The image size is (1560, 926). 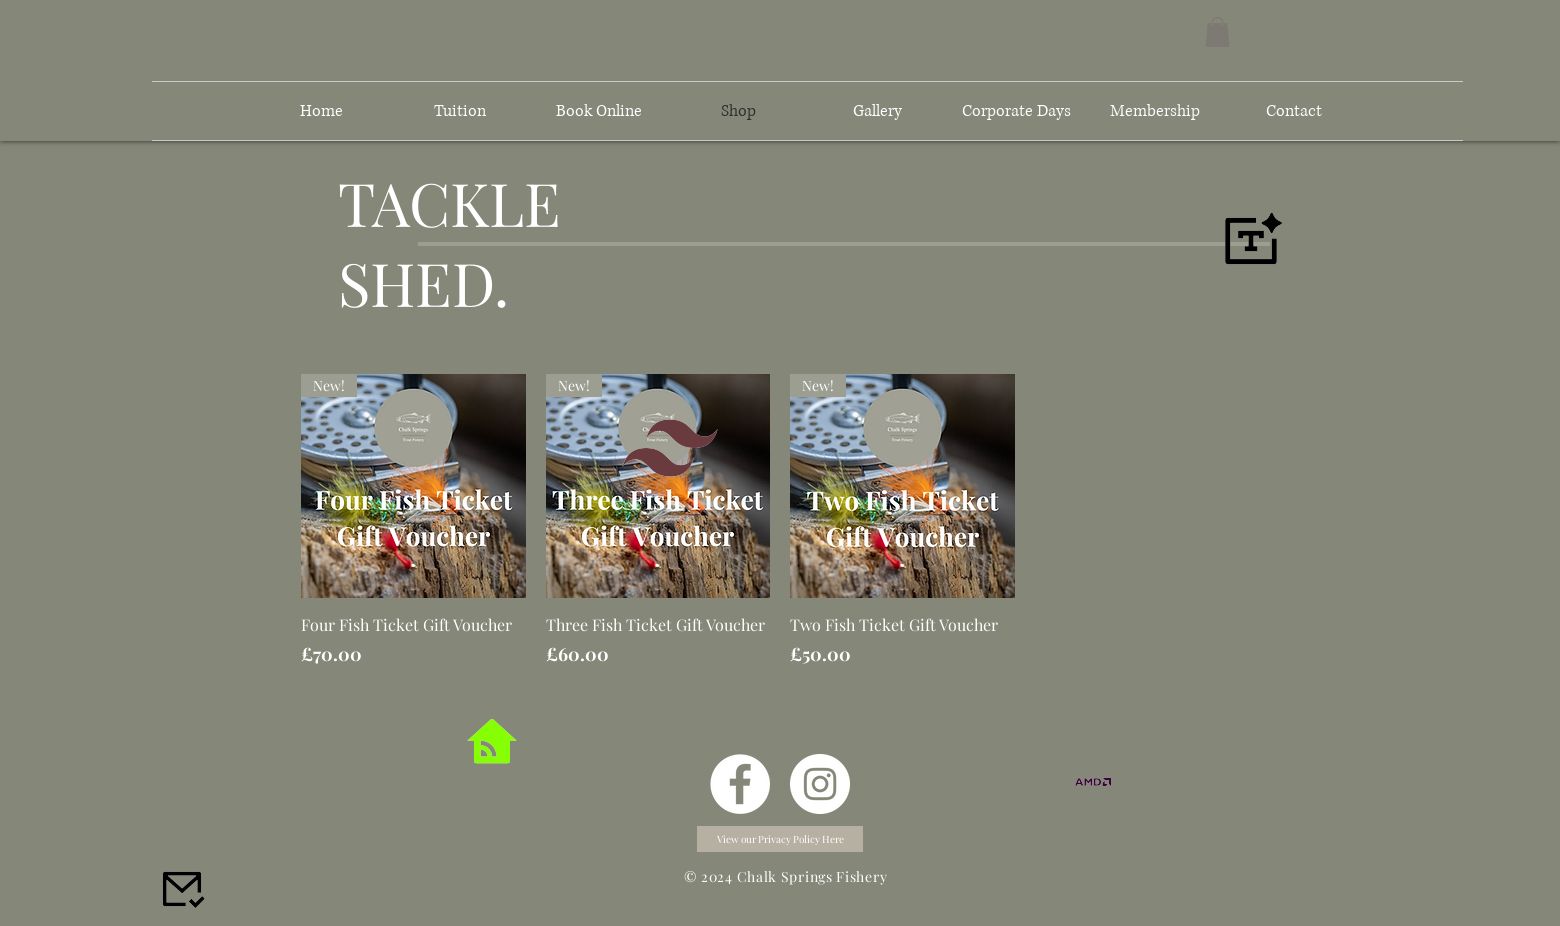 I want to click on generate text using AI, so click(x=1251, y=241).